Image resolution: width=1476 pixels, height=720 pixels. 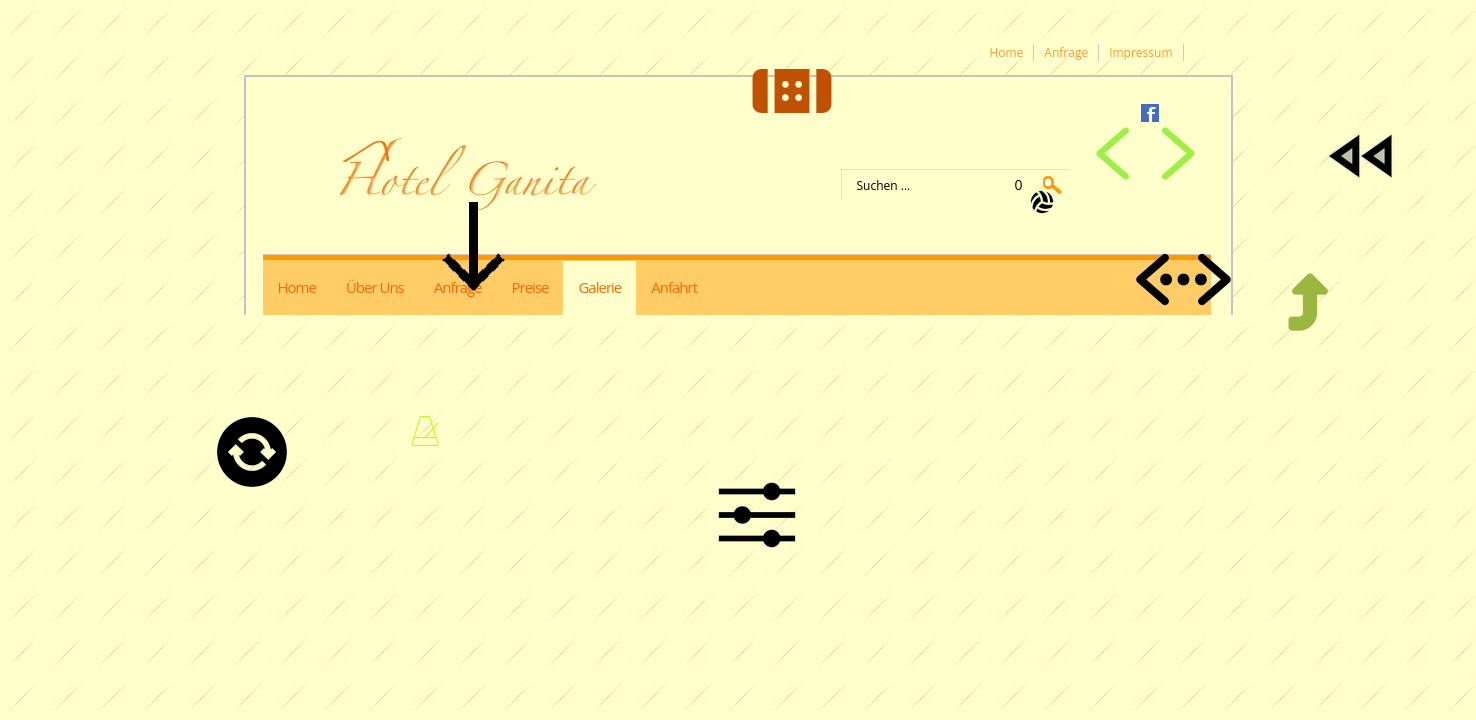 I want to click on view or edit source code, so click(x=1145, y=153).